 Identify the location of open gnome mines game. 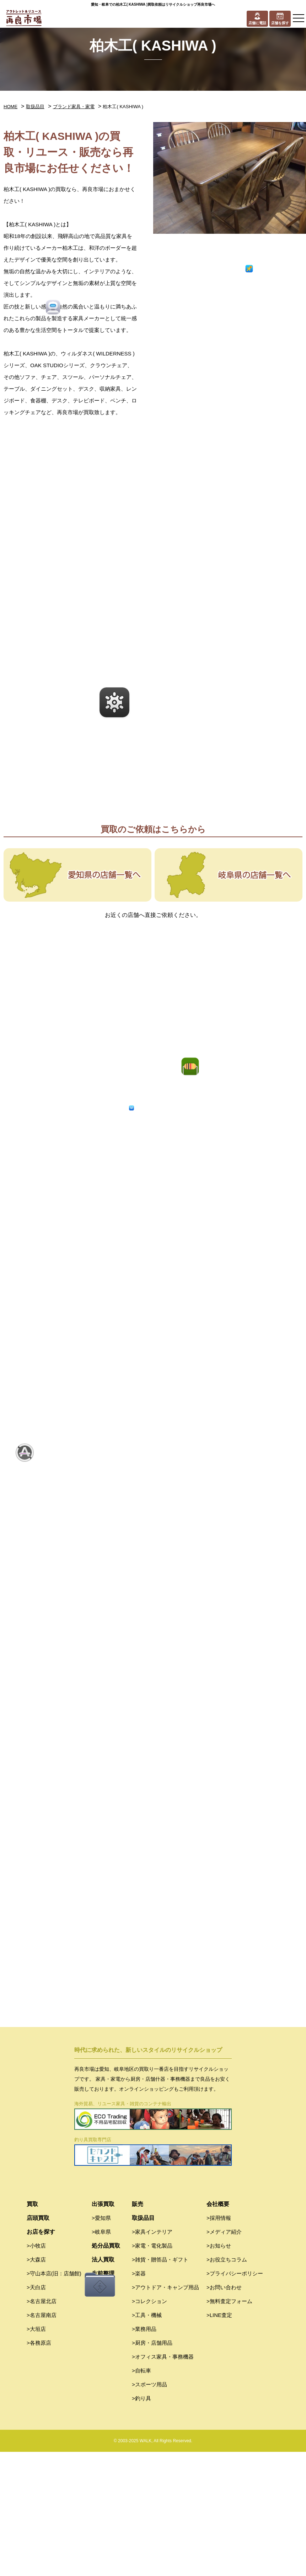
(114, 702).